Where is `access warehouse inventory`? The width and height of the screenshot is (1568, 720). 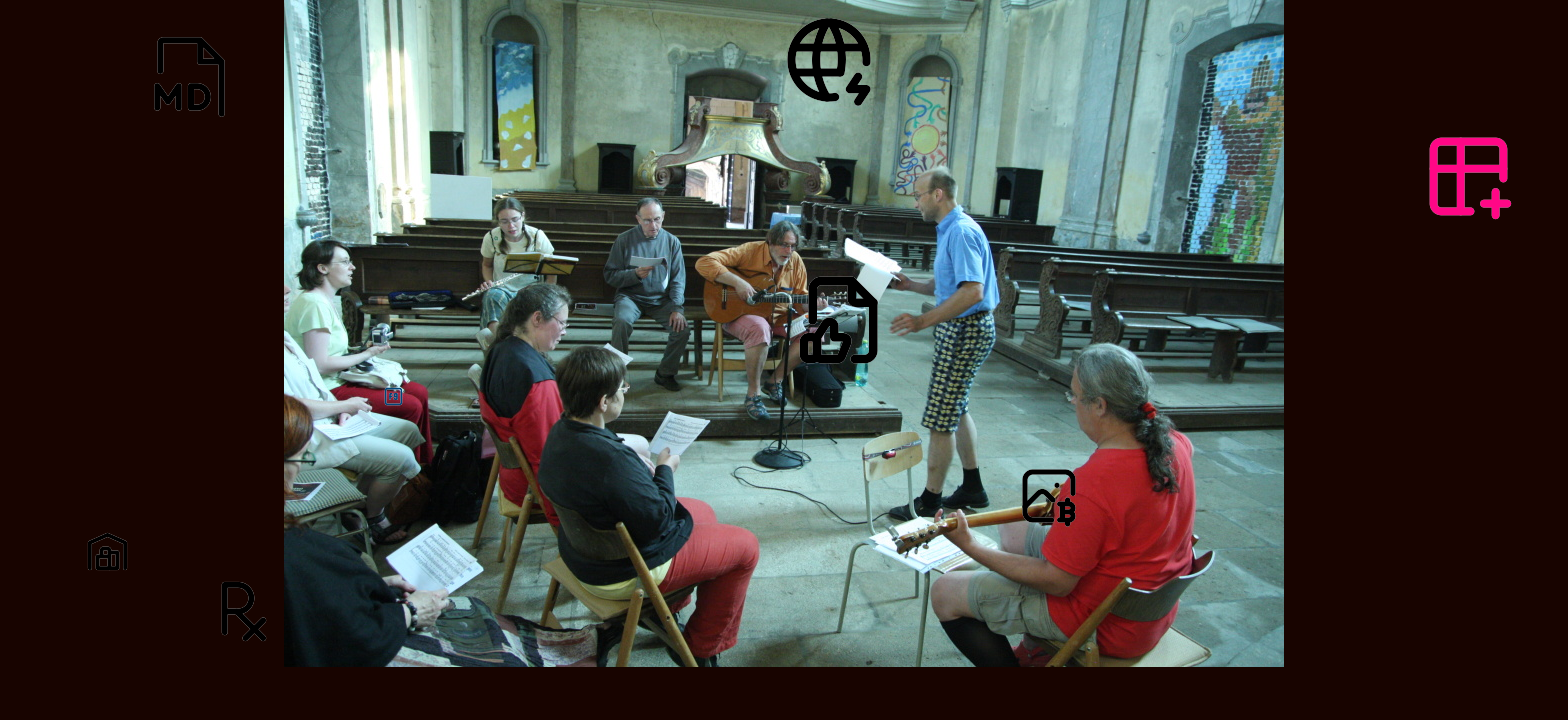 access warehouse inventory is located at coordinates (107, 550).